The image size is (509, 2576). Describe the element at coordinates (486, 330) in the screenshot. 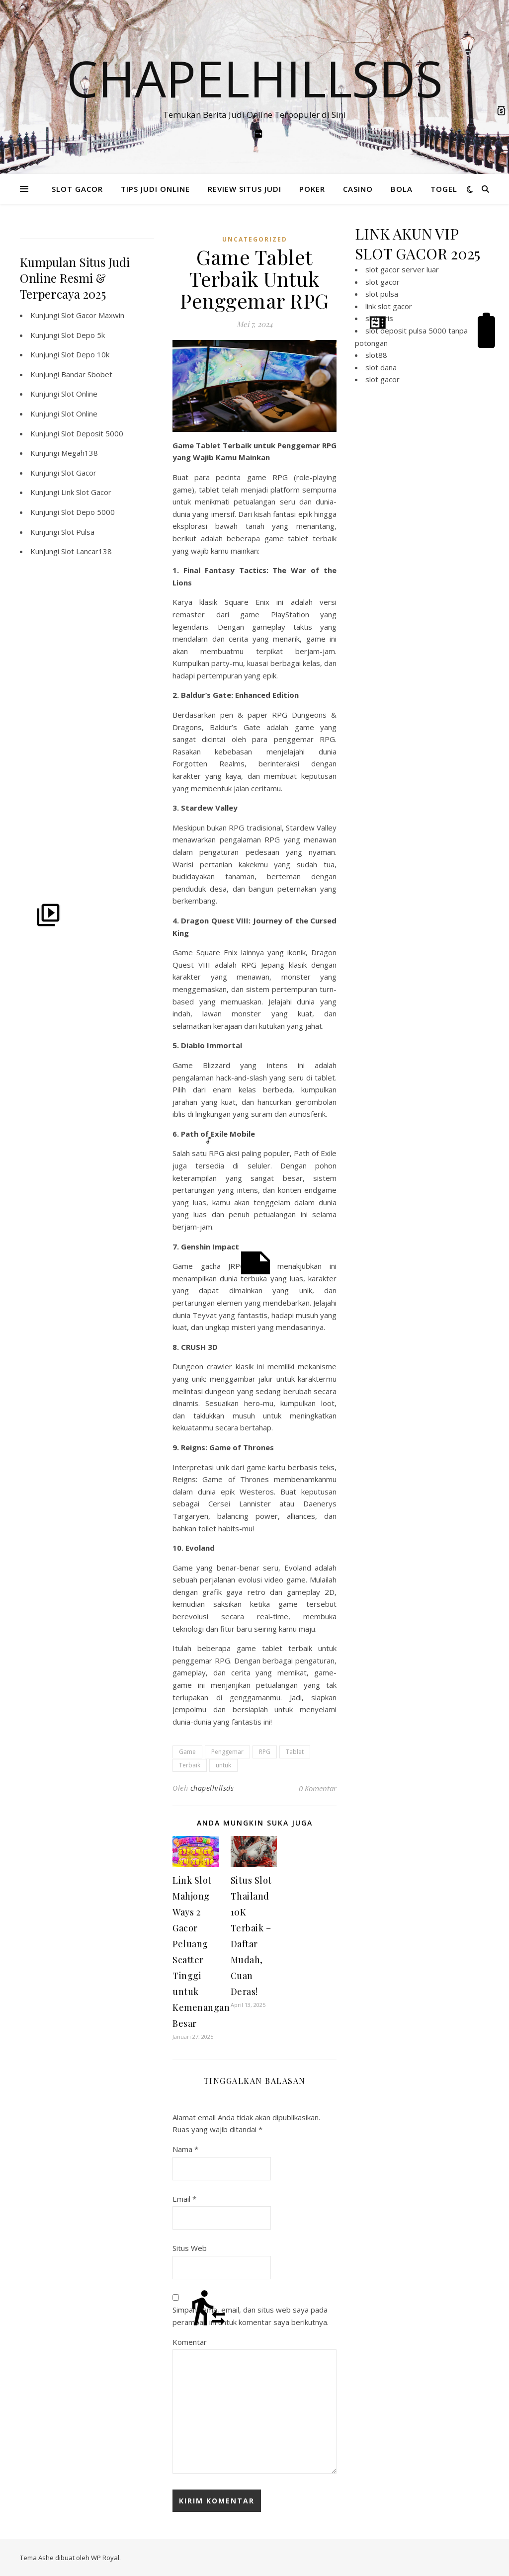

I see `indicates battery is fully charged` at that location.